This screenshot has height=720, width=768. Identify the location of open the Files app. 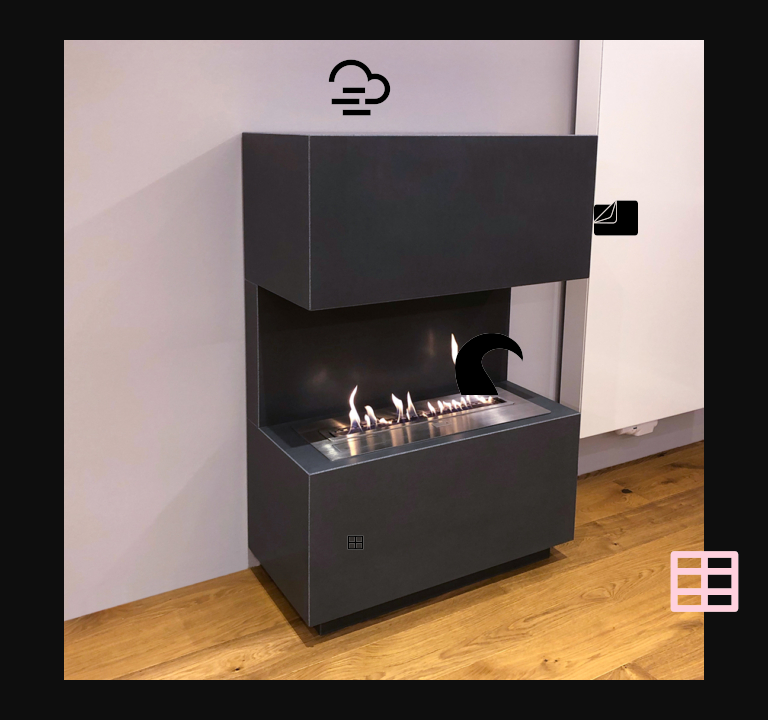
(616, 218).